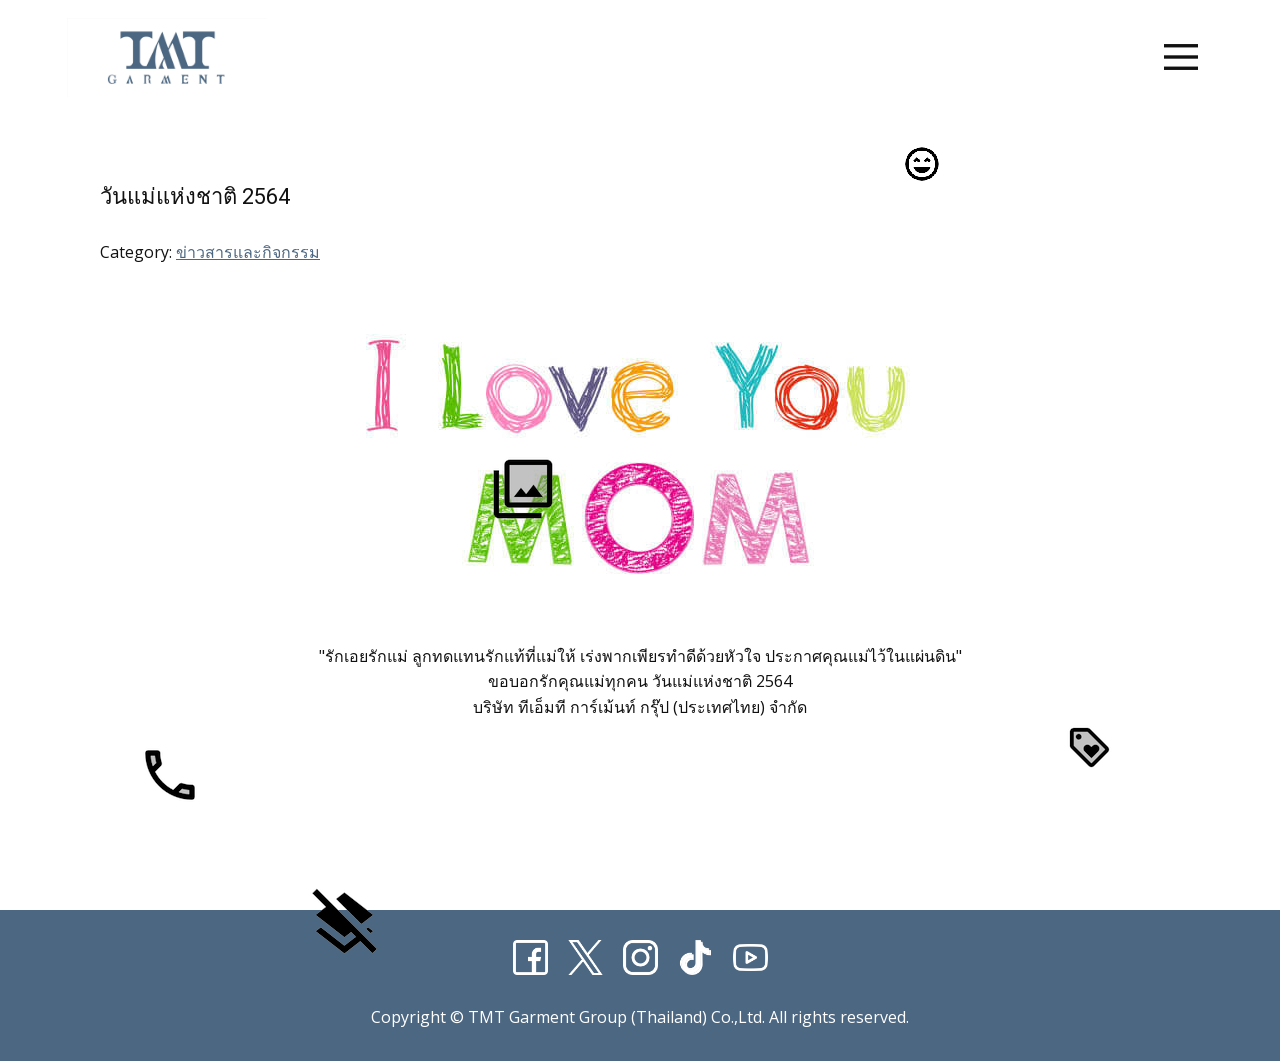  What do you see at coordinates (1089, 747) in the screenshot?
I see `access loyalty rewards or points` at bounding box center [1089, 747].